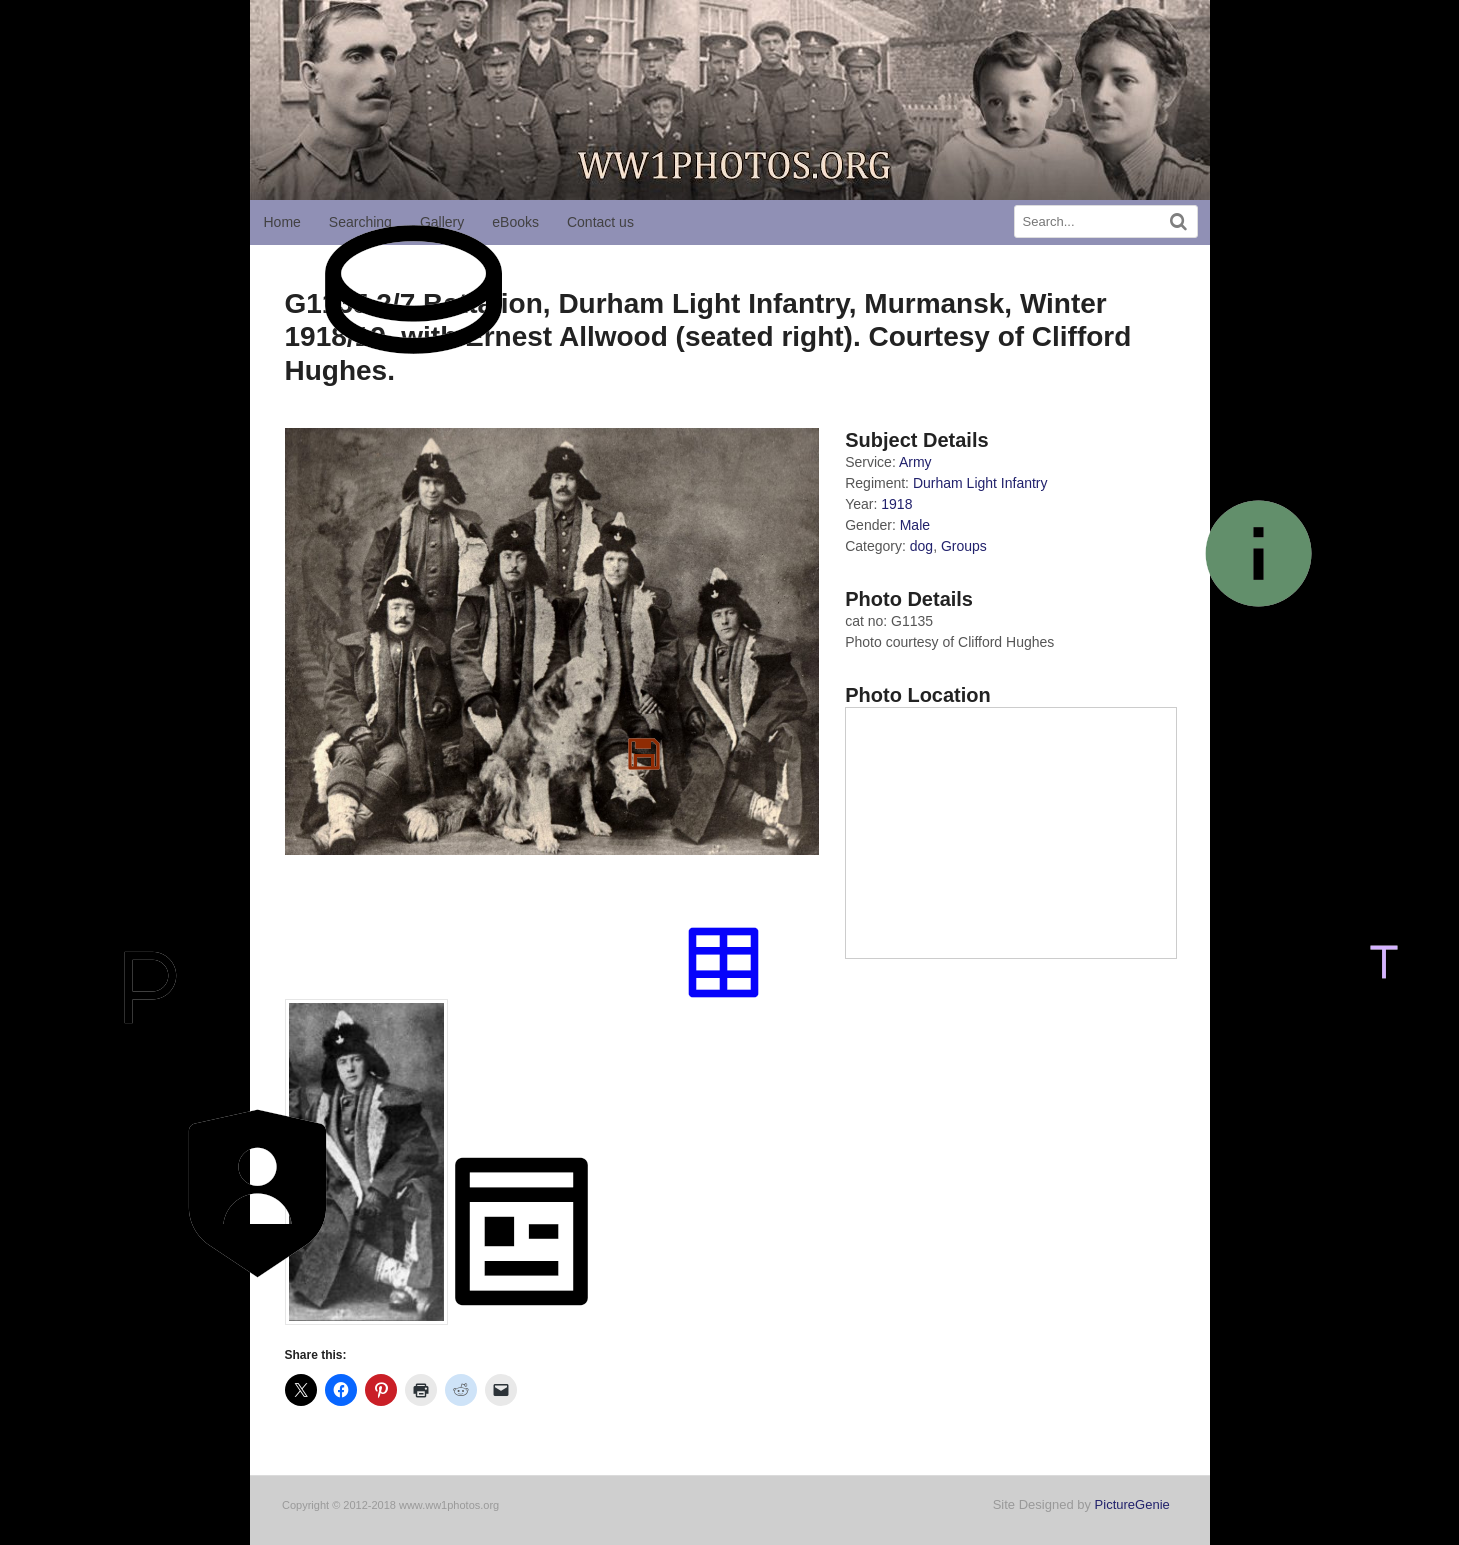 Image resolution: width=1459 pixels, height=1545 pixels. What do you see at coordinates (413, 289) in the screenshot?
I see `view your coin balance or currency` at bounding box center [413, 289].